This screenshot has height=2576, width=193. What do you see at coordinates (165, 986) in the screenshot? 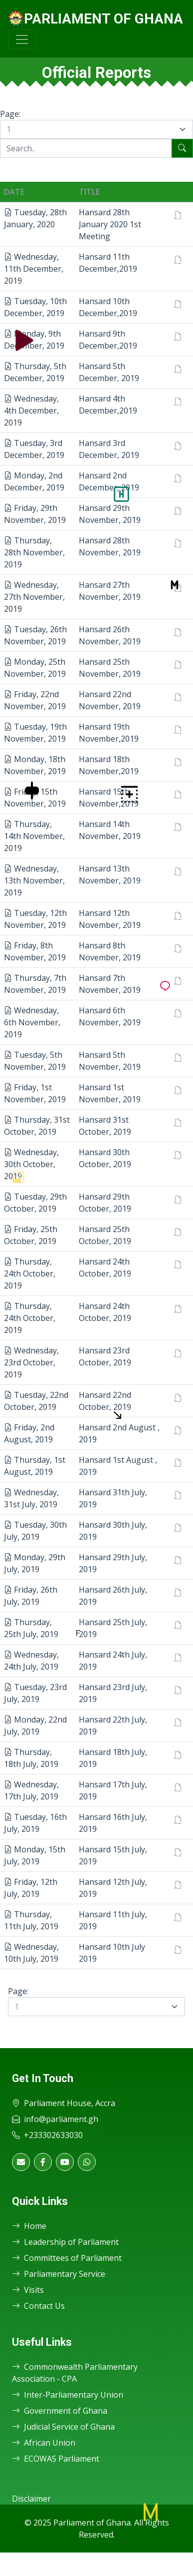
I see `open LINE messaging app` at bounding box center [165, 986].